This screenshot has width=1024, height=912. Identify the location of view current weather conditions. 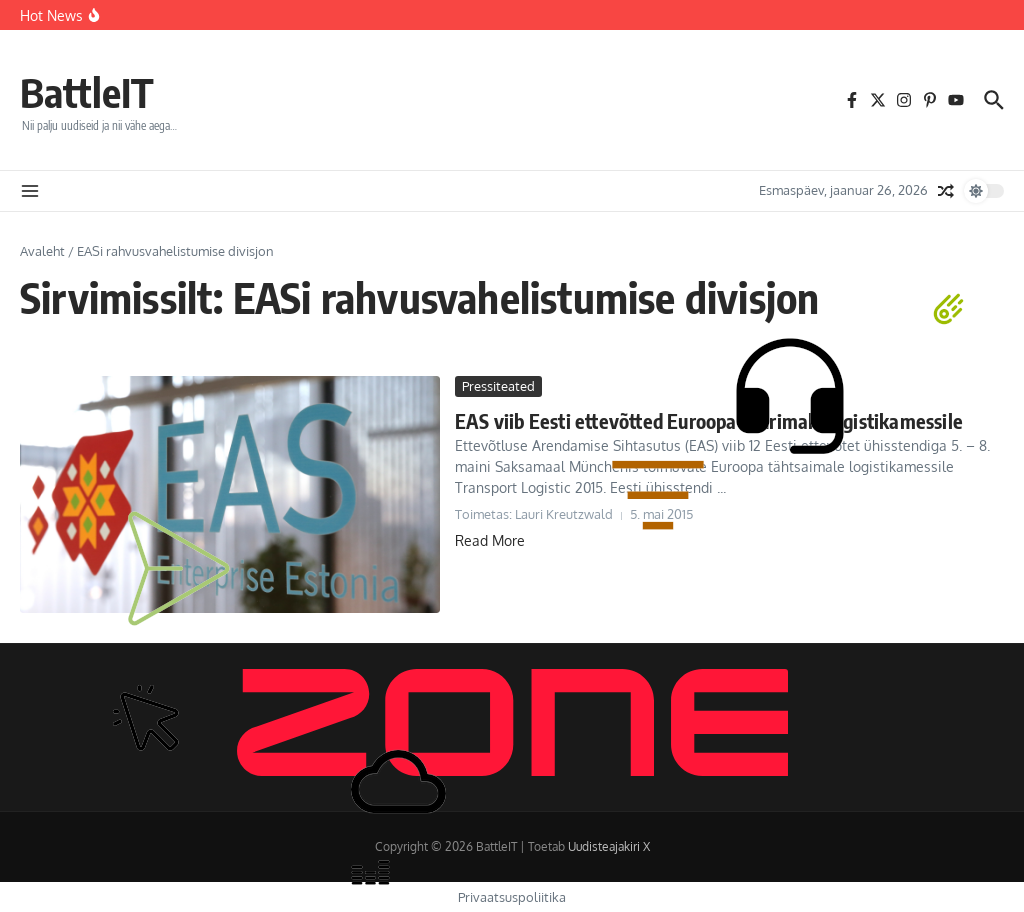
(398, 781).